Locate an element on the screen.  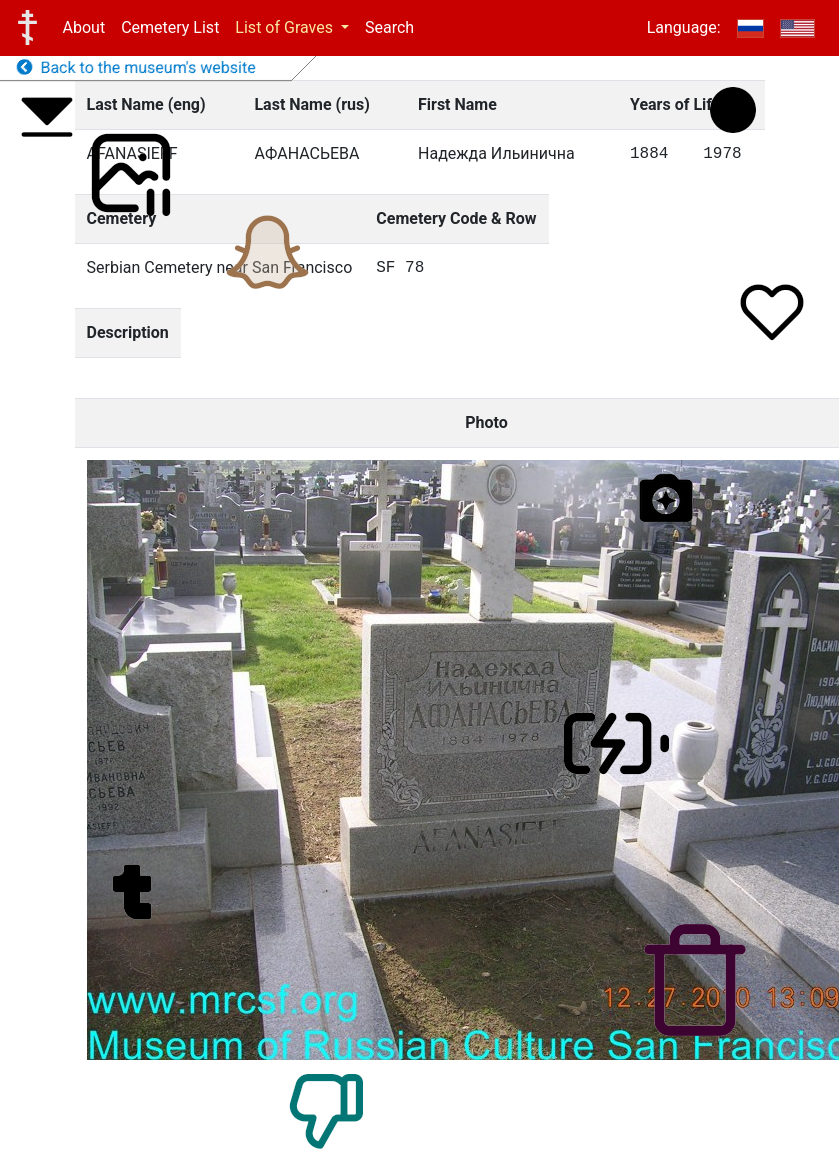
delete selected item is located at coordinates (695, 980).